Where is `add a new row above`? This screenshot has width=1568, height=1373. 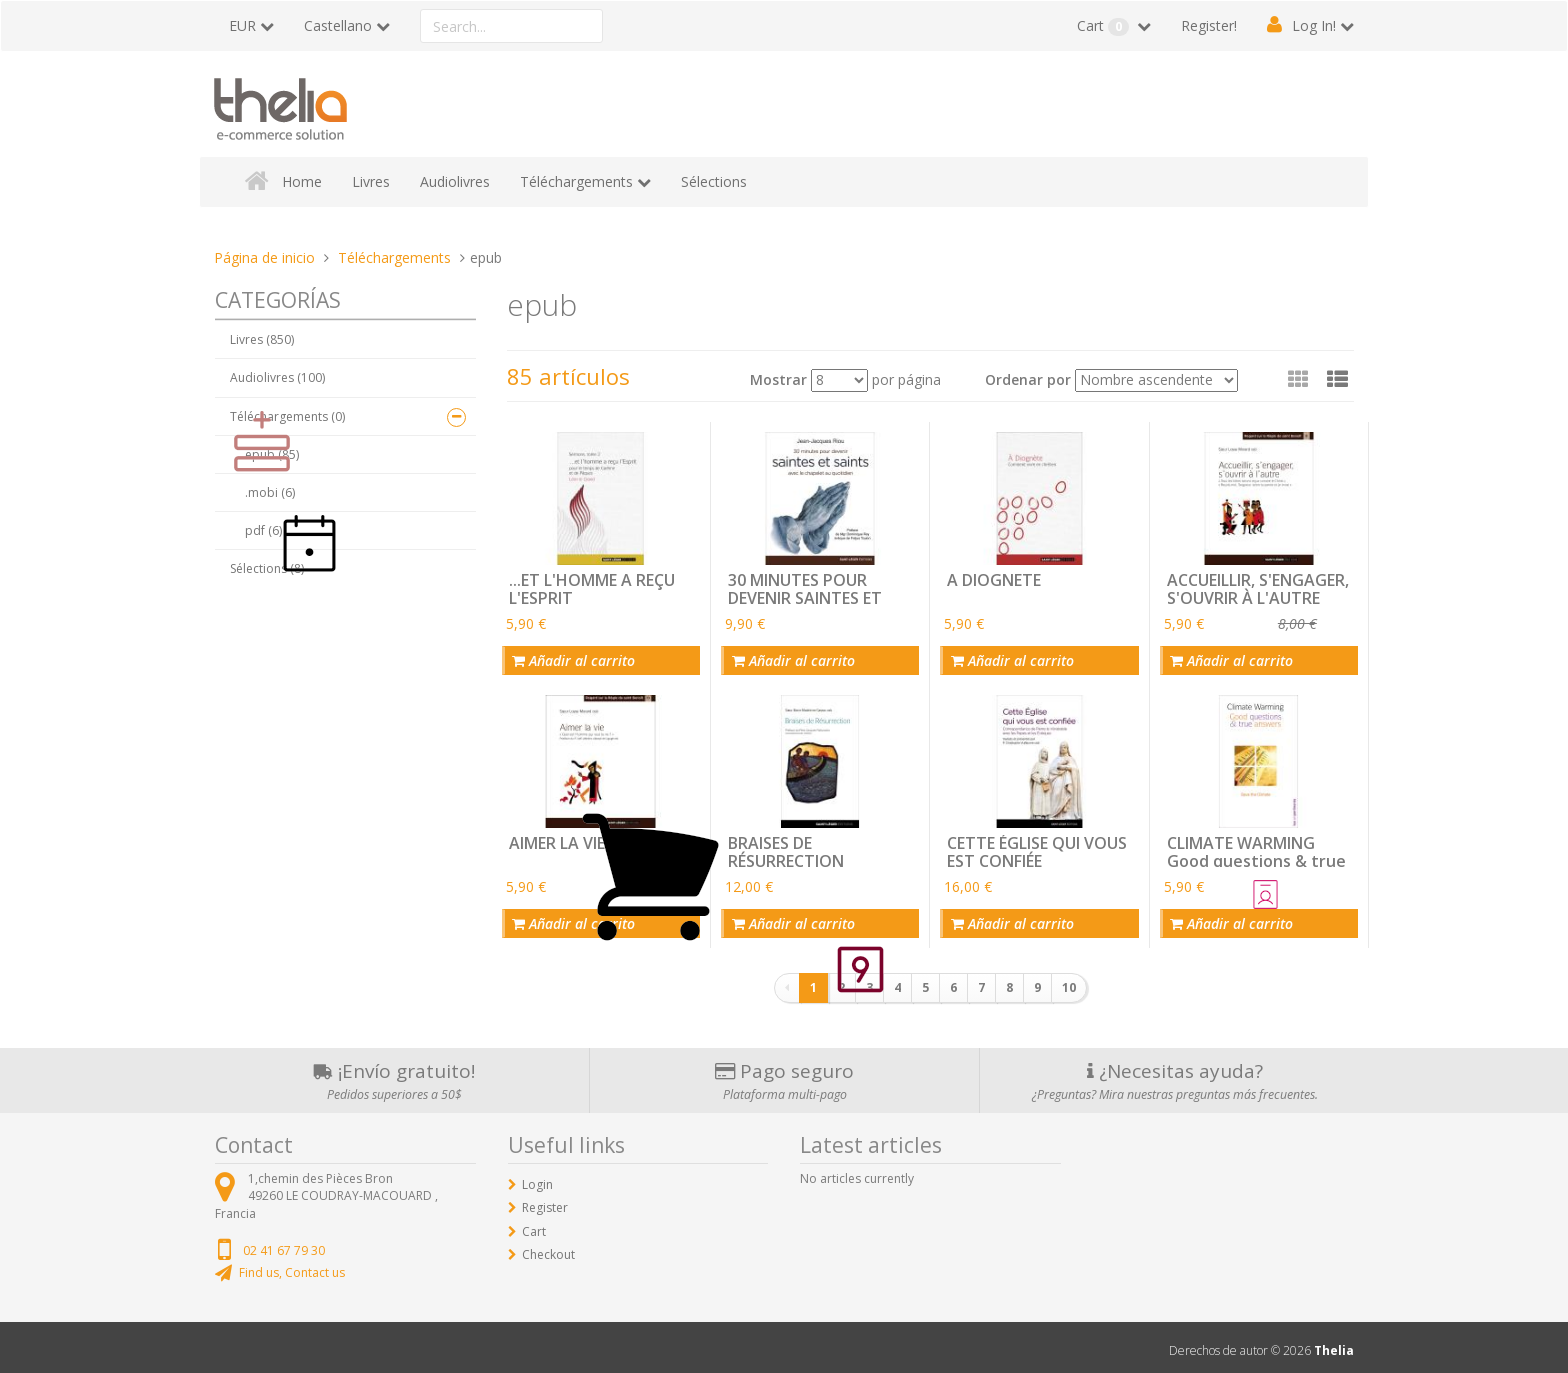
add a new row above is located at coordinates (262, 446).